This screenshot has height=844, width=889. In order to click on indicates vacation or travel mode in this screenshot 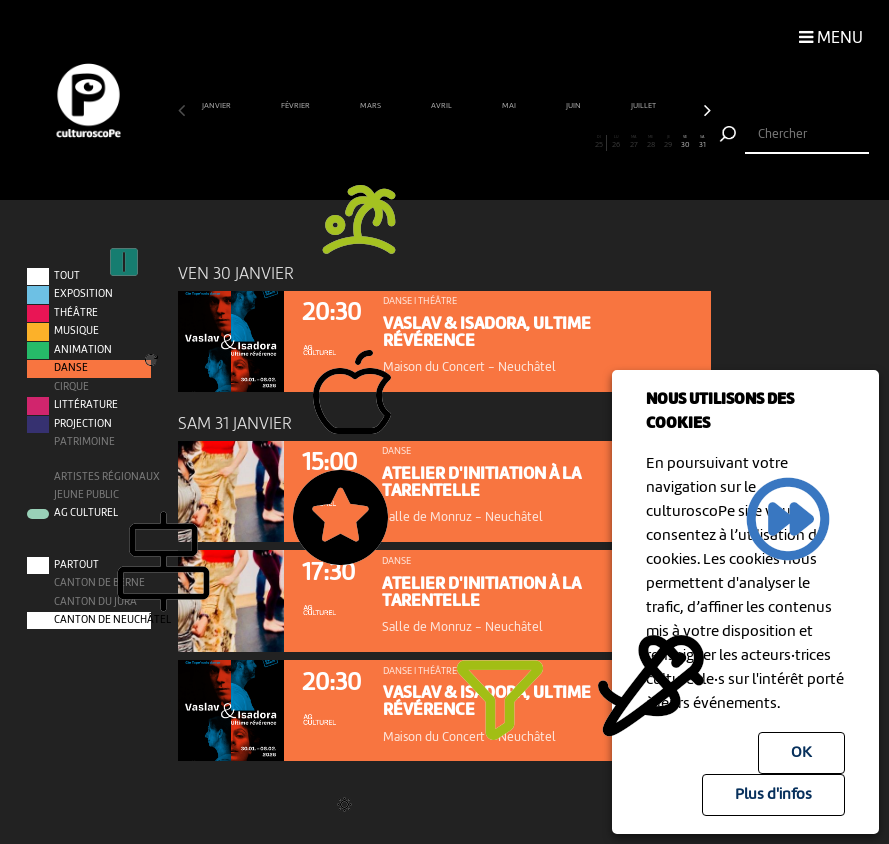, I will do `click(359, 220)`.